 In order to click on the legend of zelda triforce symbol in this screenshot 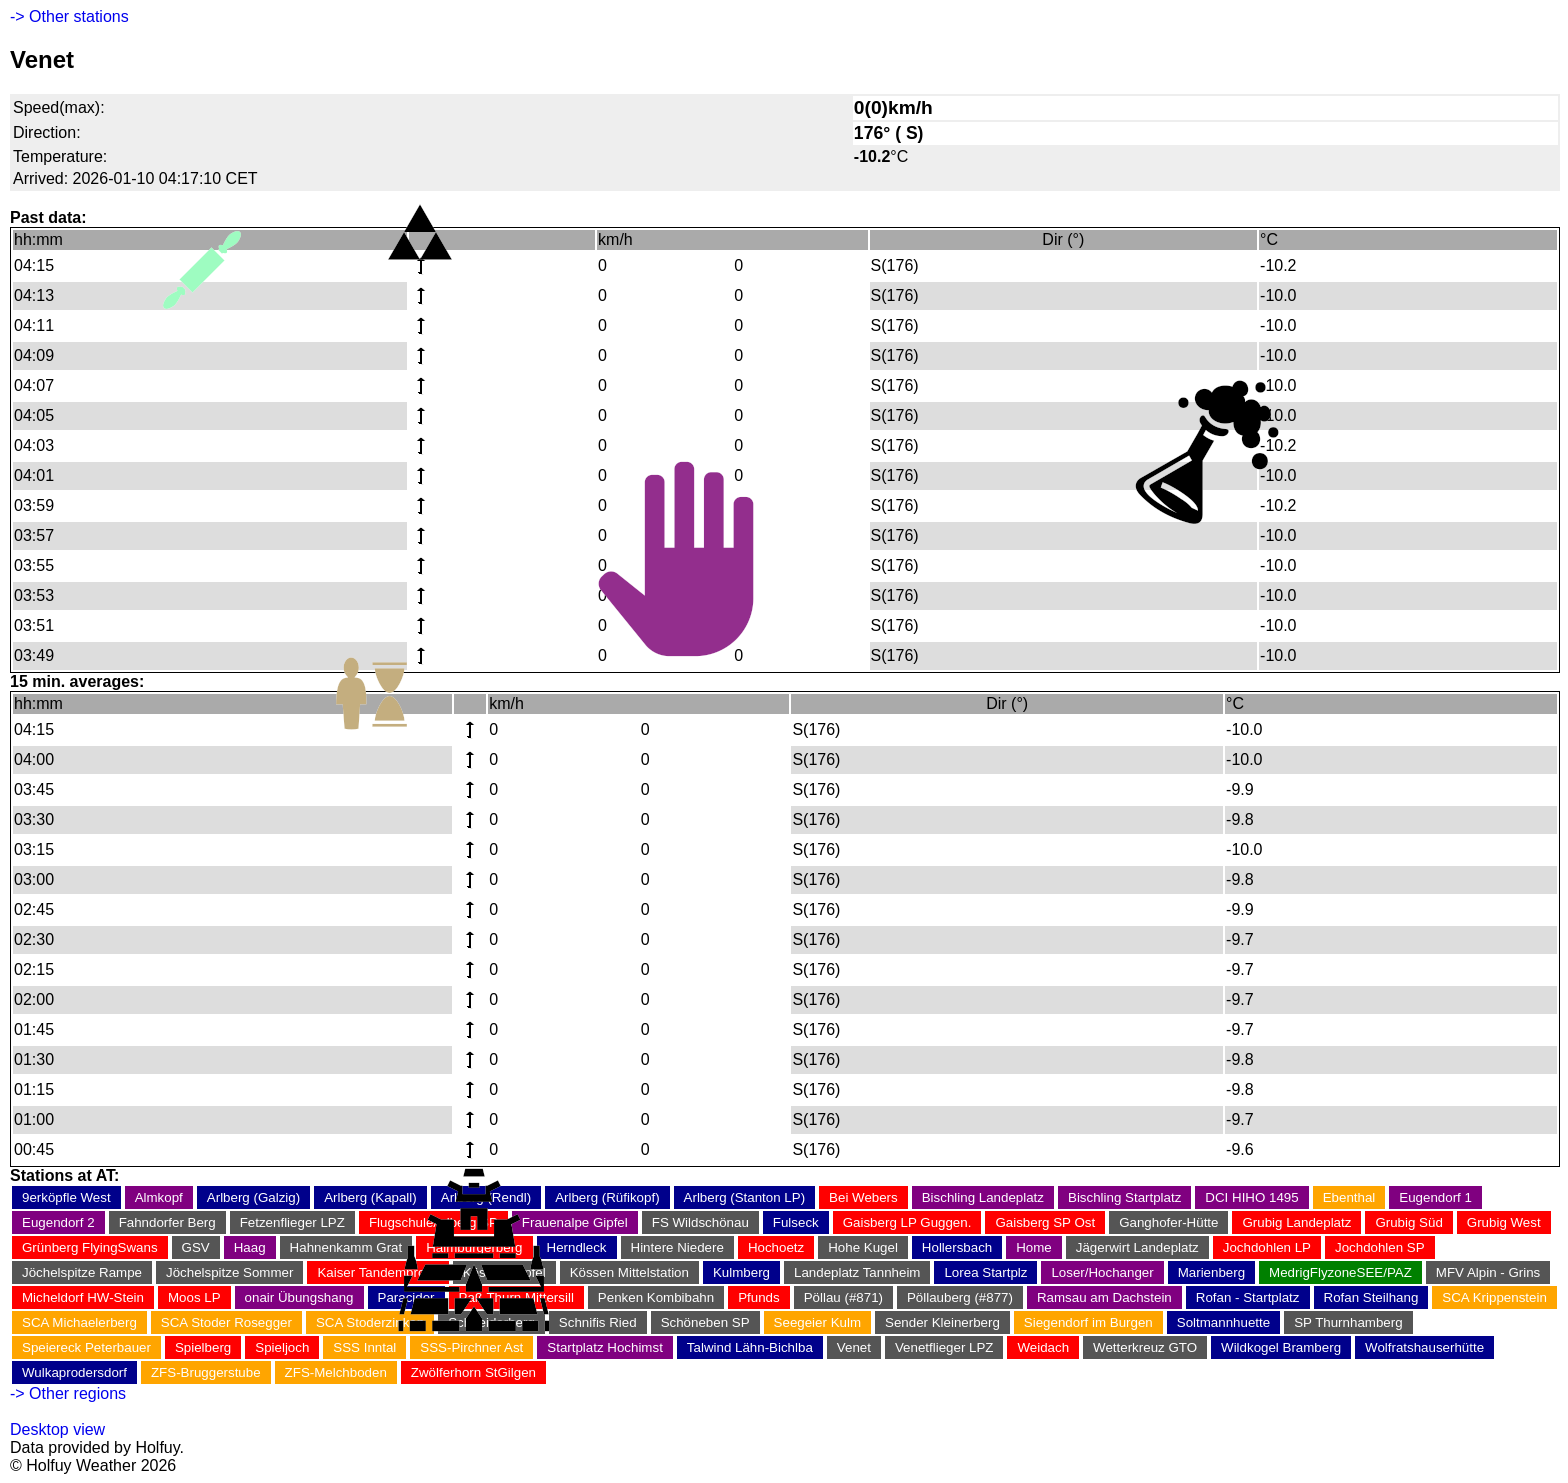, I will do `click(420, 232)`.